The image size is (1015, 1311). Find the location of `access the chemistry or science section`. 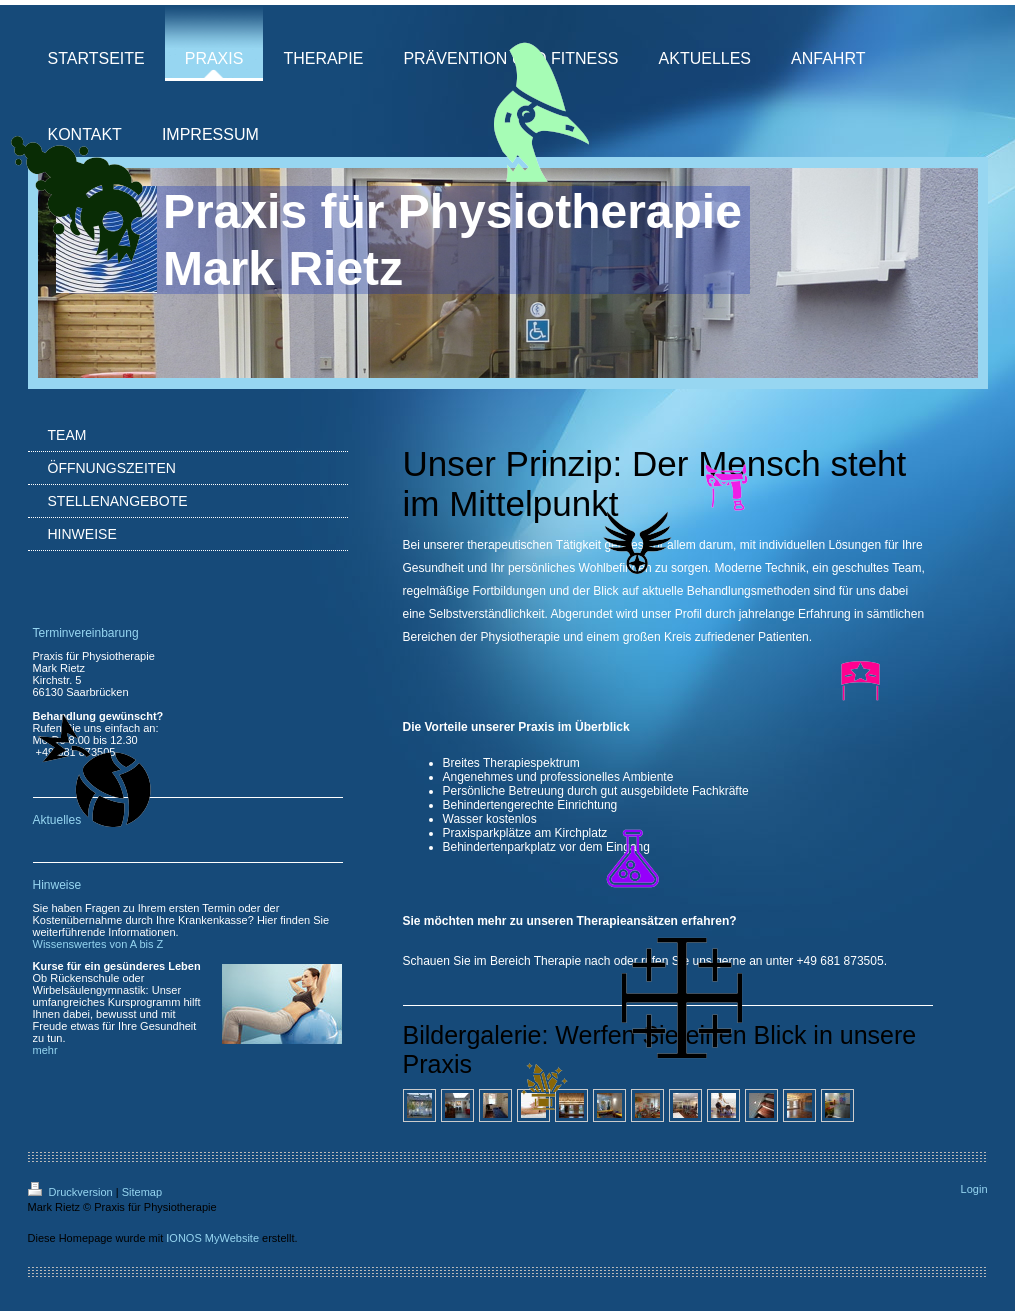

access the chemistry or science section is located at coordinates (633, 858).